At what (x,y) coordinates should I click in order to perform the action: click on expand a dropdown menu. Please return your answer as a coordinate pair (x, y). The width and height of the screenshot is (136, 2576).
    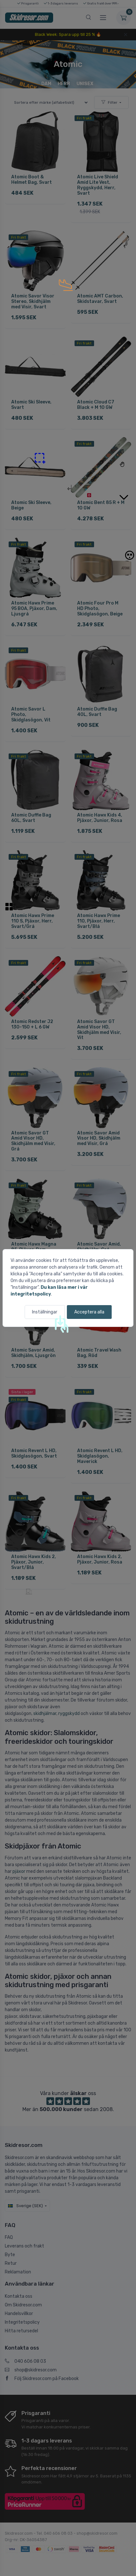
    Looking at the image, I should click on (124, 497).